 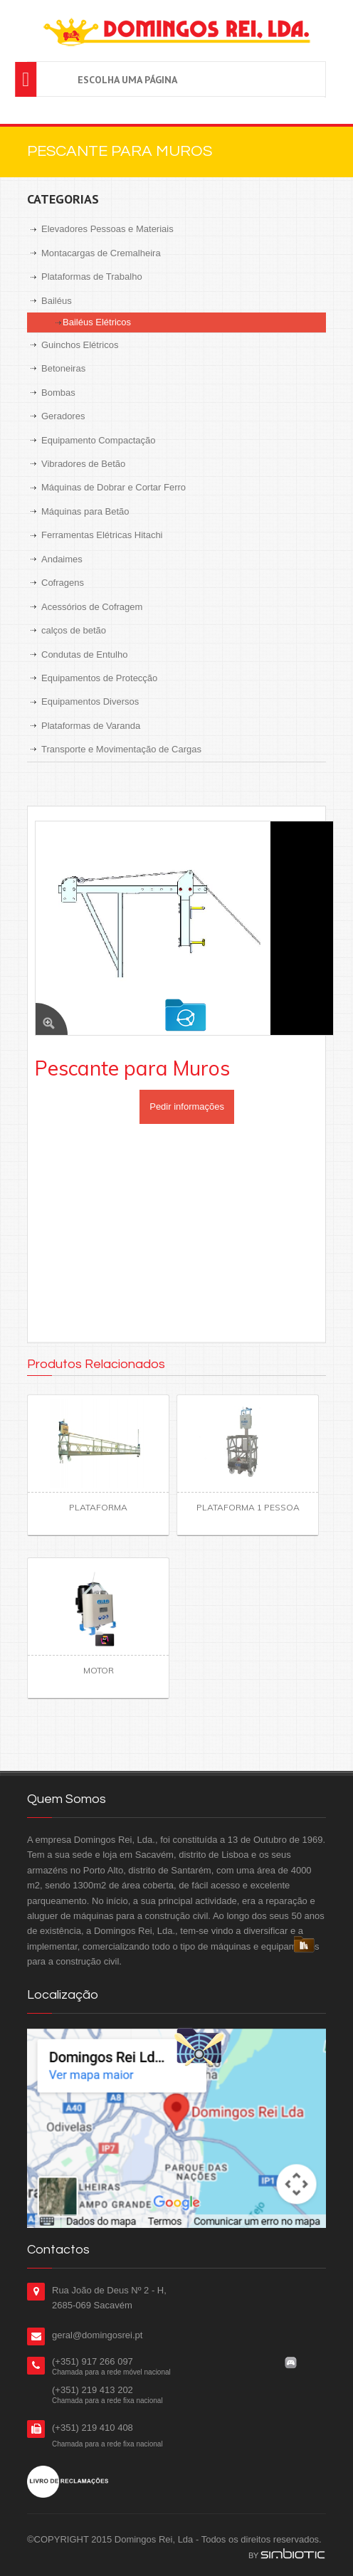 What do you see at coordinates (304, 1945) in the screenshot?
I see `open your calibre ebook library folder` at bounding box center [304, 1945].